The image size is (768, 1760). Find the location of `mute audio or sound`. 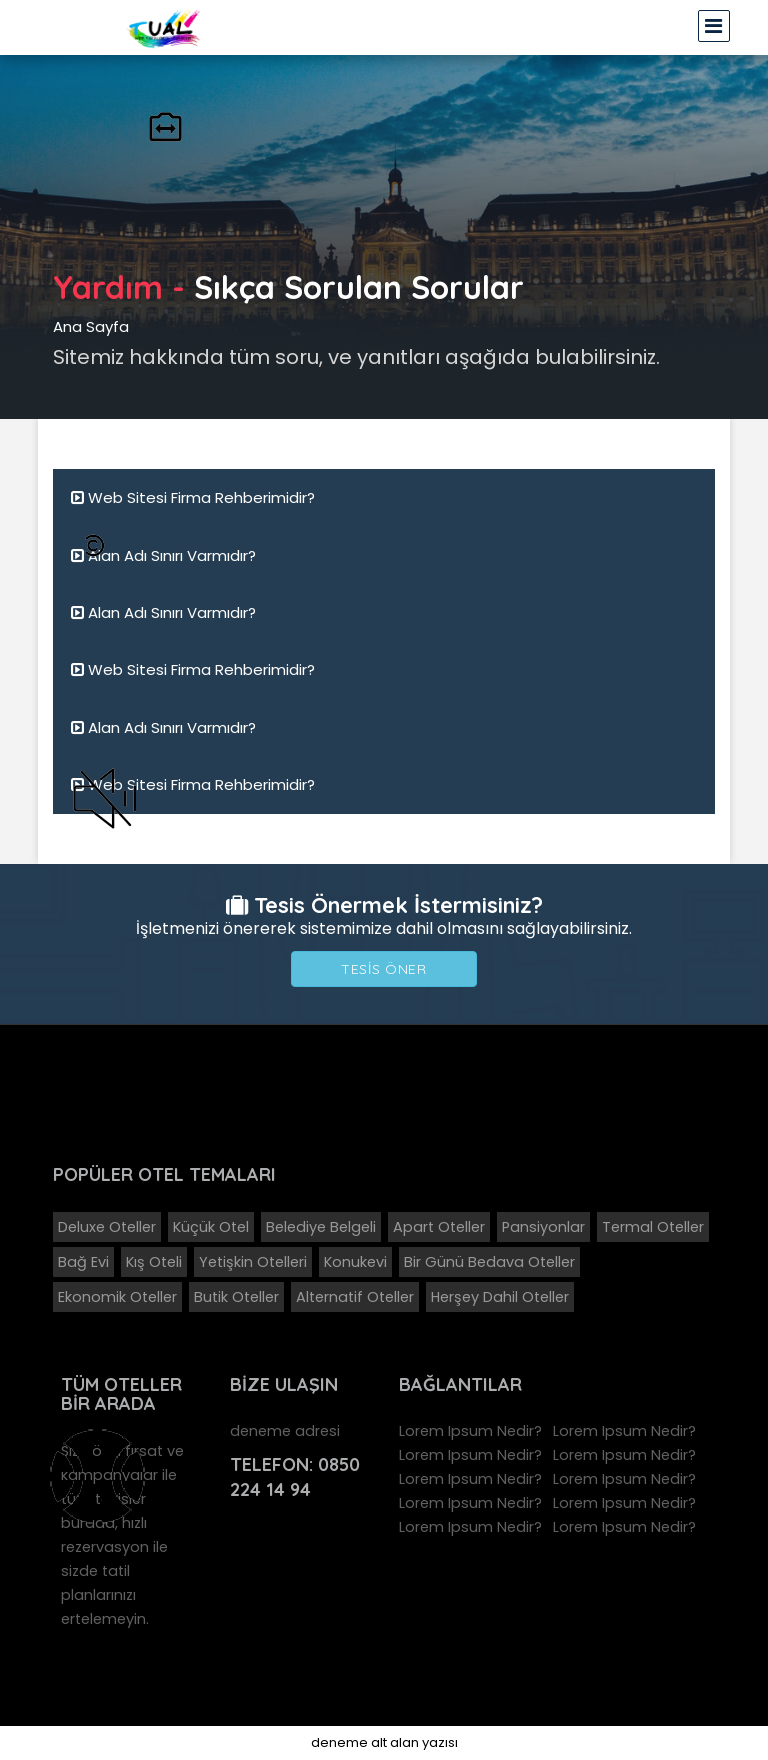

mute audio or sound is located at coordinates (103, 798).